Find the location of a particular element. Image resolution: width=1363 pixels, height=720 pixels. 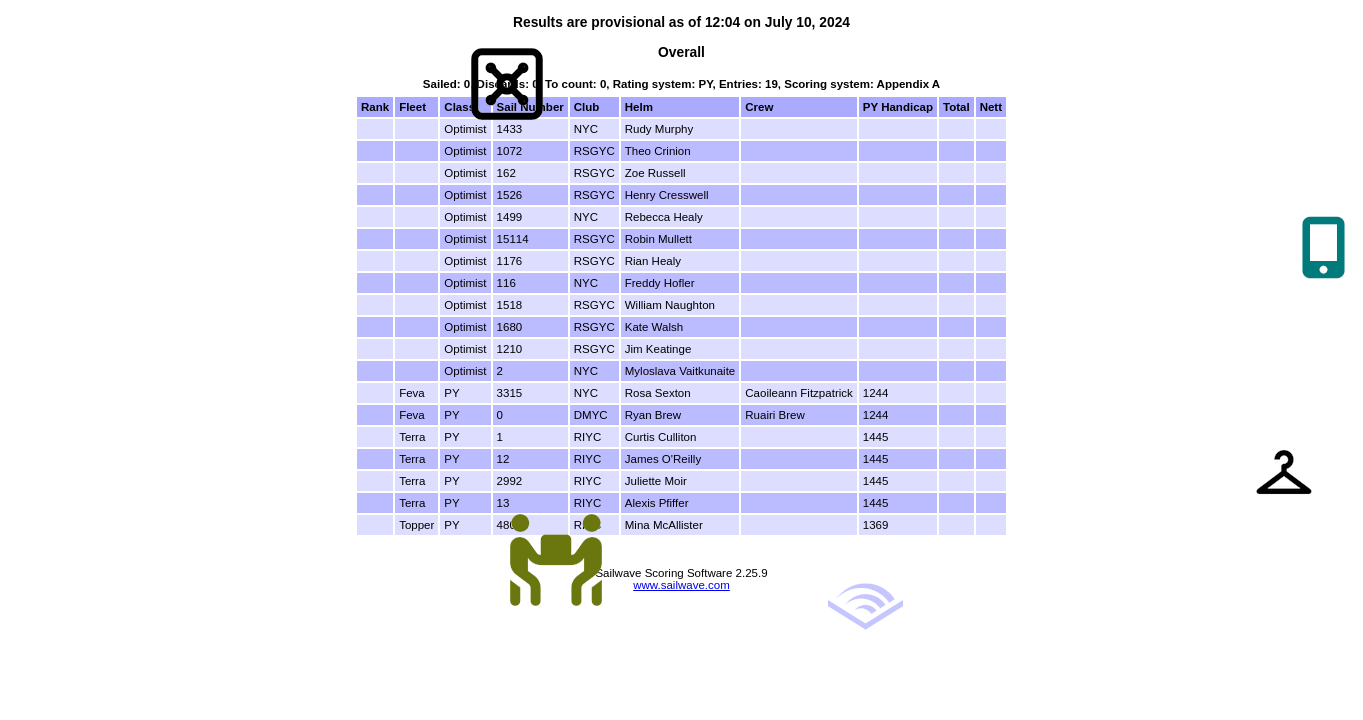

access wardrobe or clothing options is located at coordinates (1284, 472).